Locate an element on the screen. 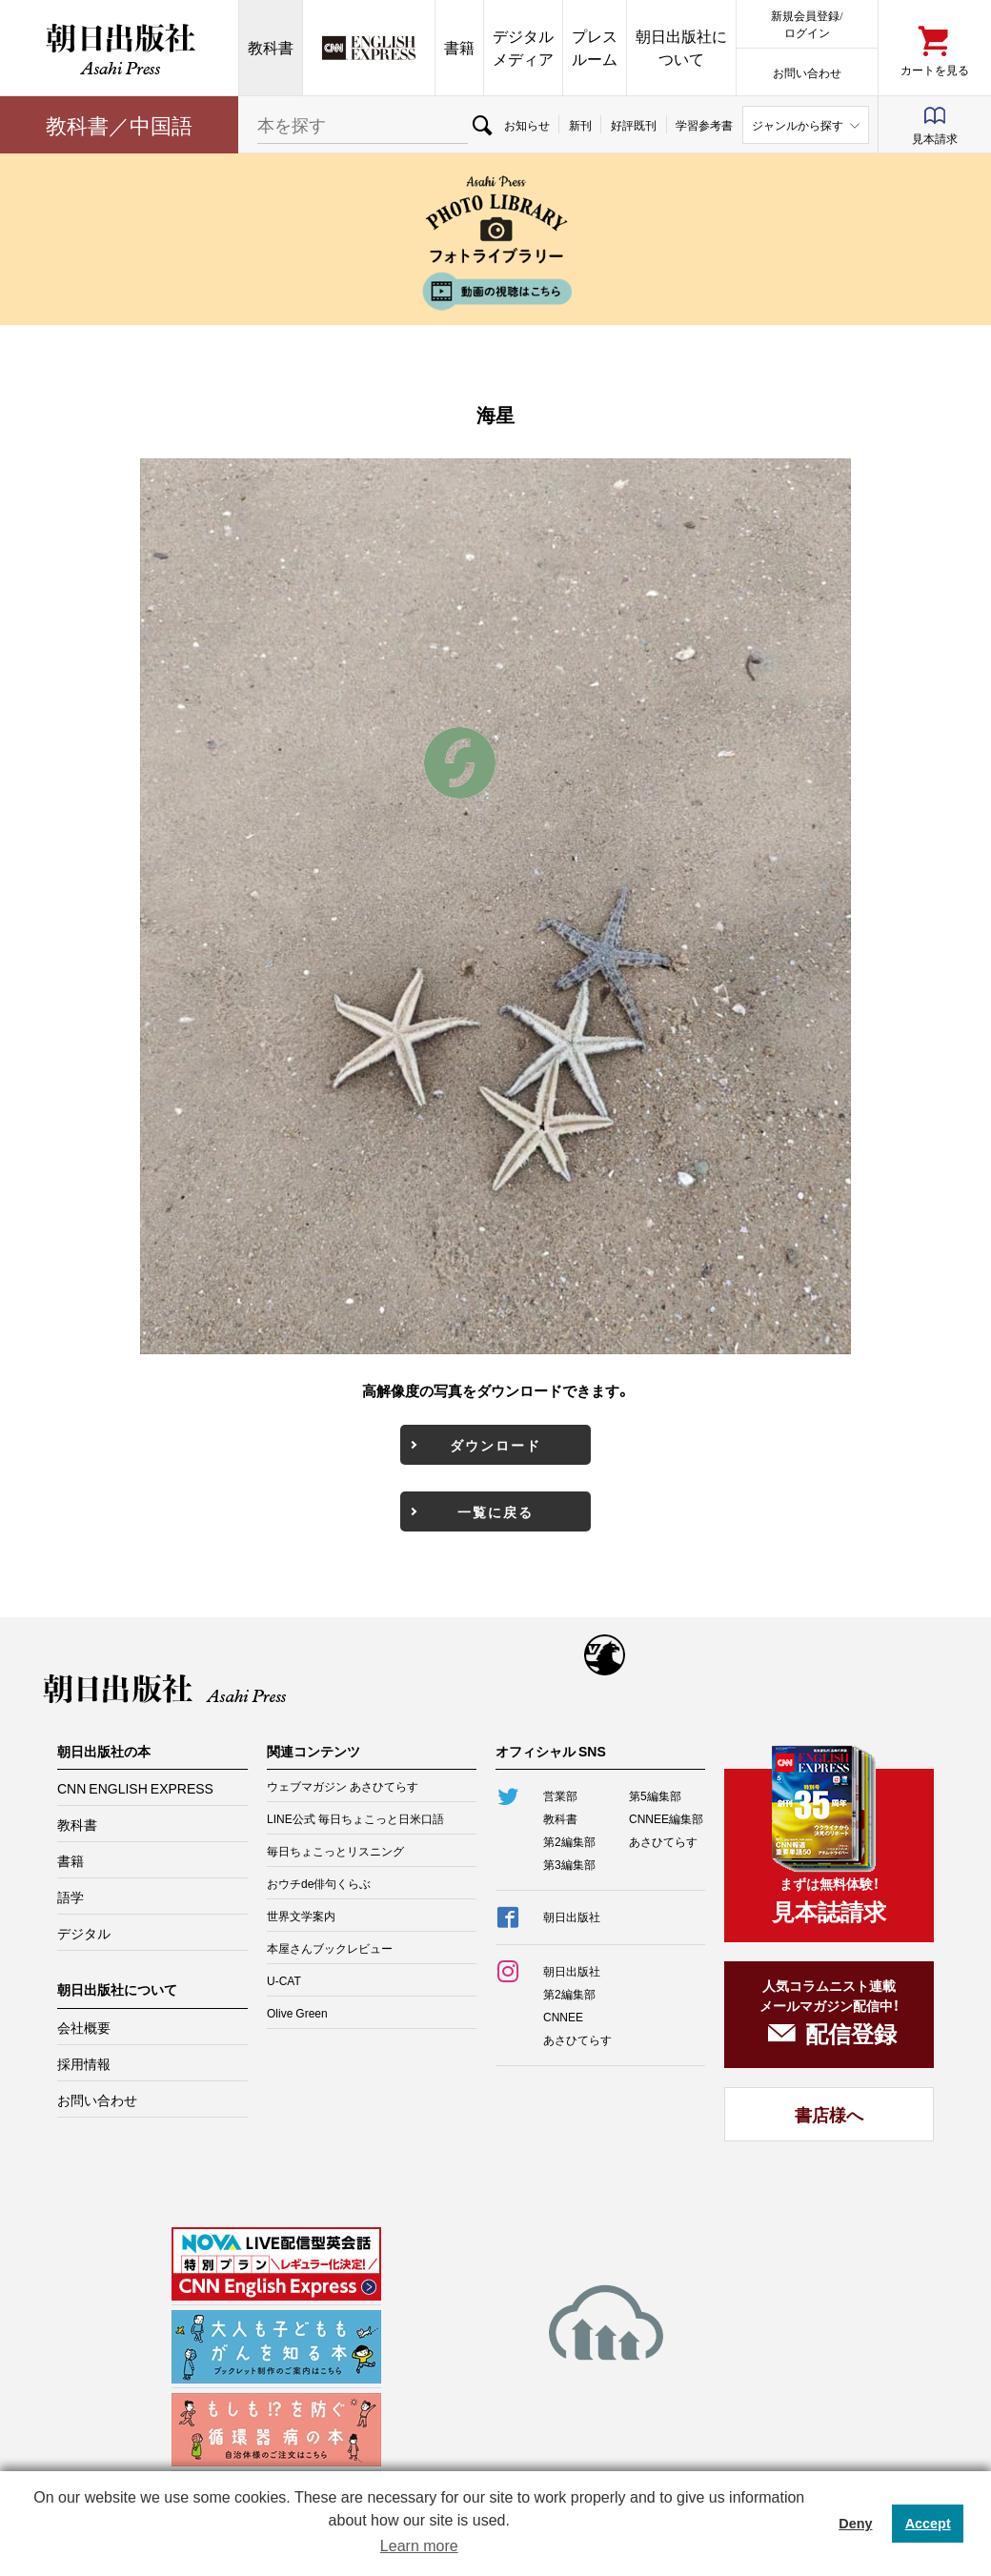  cloudinary logo - cloud-based media management platform is located at coordinates (606, 2322).